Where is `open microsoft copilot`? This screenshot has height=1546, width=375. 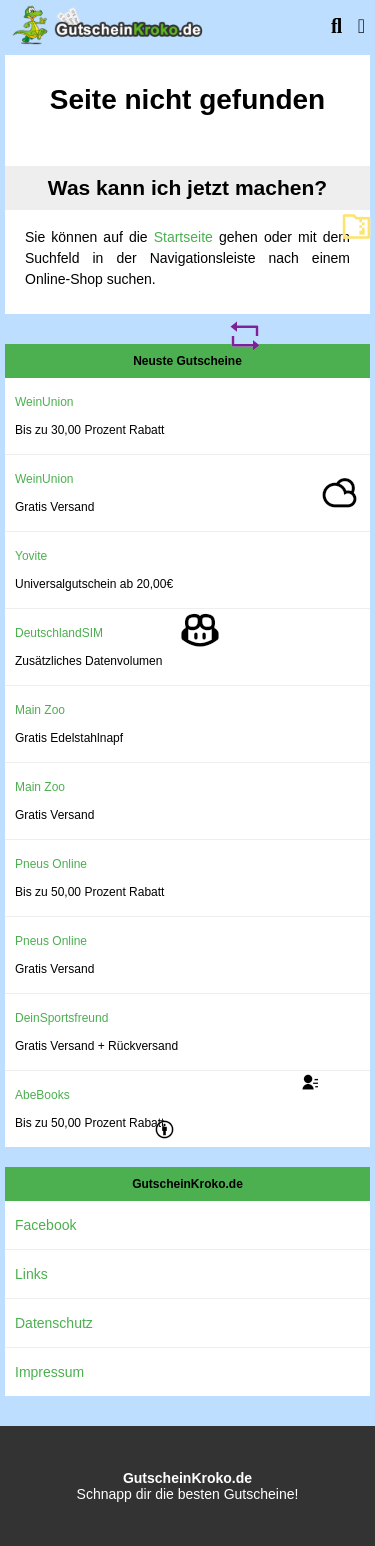
open microsoft copilot is located at coordinates (200, 630).